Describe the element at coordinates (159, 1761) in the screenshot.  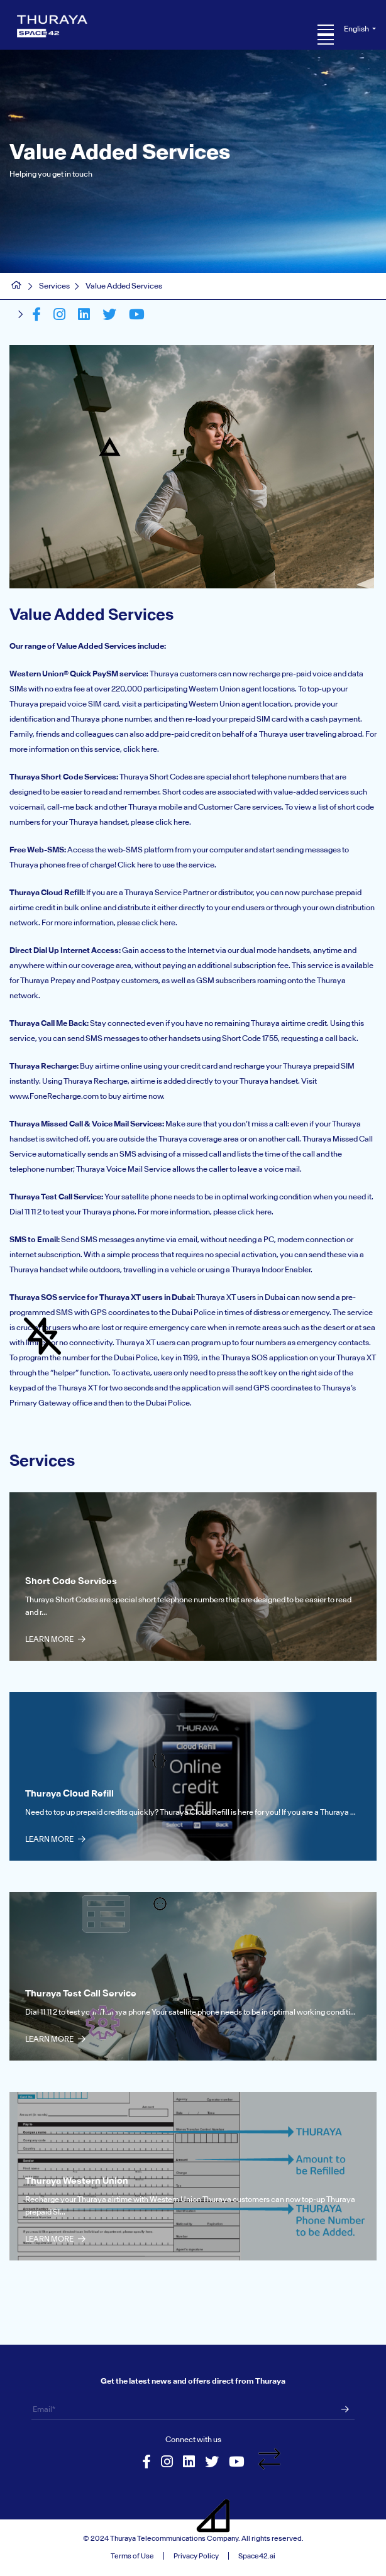
I see `indicates a namespace or module in code` at that location.